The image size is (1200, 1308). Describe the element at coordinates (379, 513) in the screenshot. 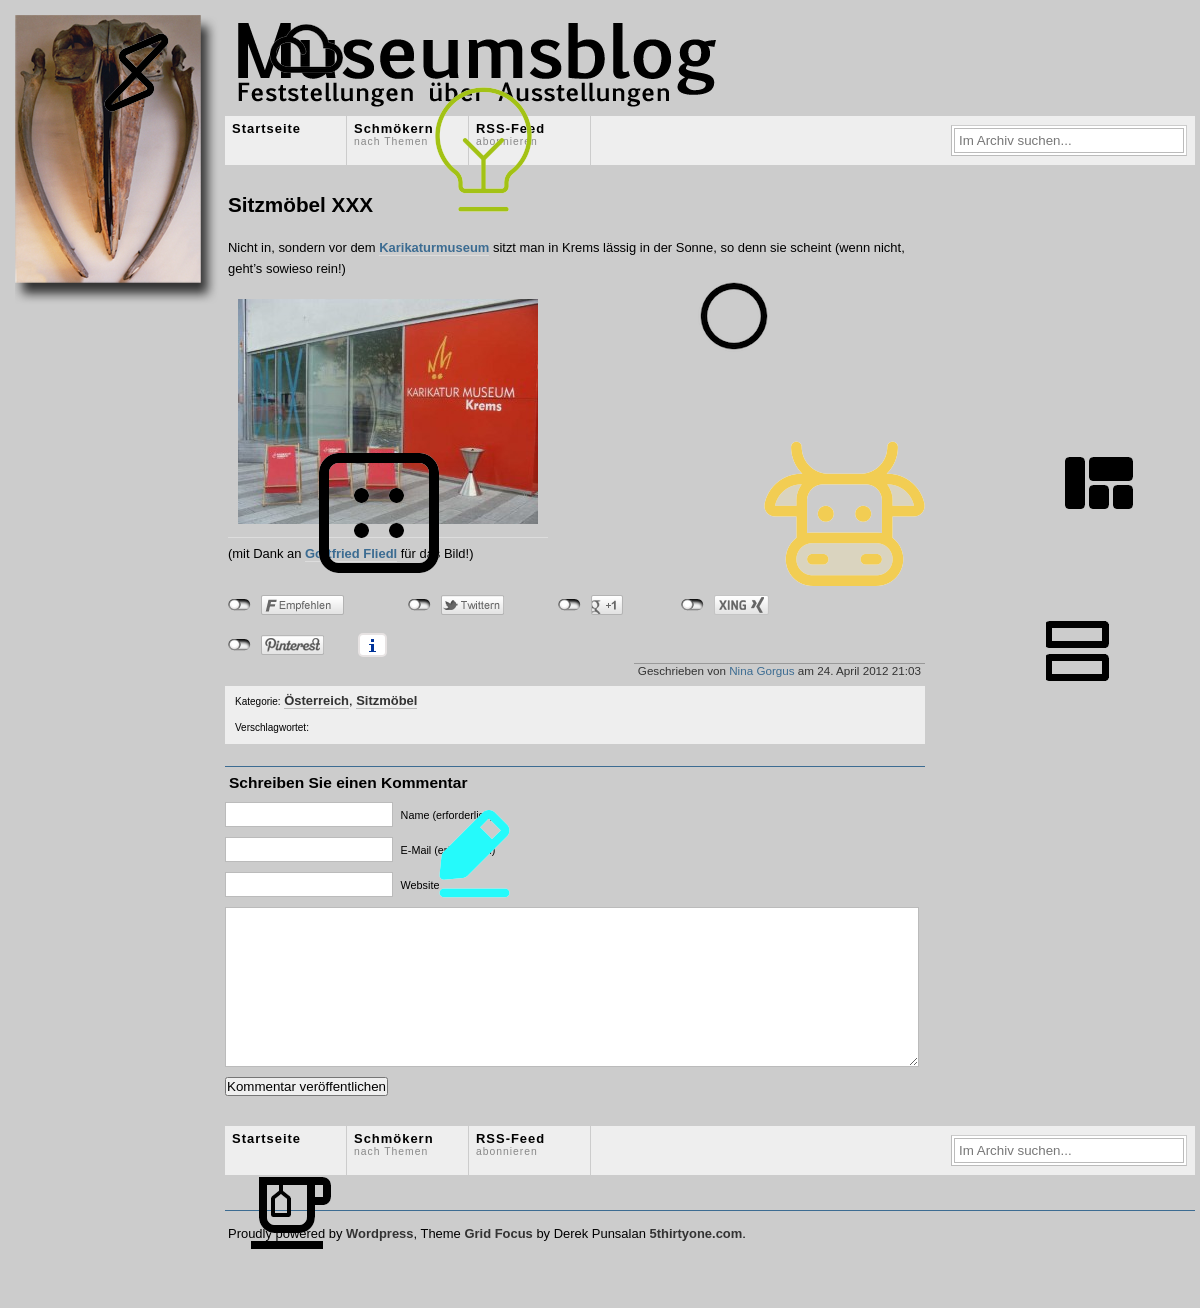

I see `roll or randomize with a value of four` at that location.